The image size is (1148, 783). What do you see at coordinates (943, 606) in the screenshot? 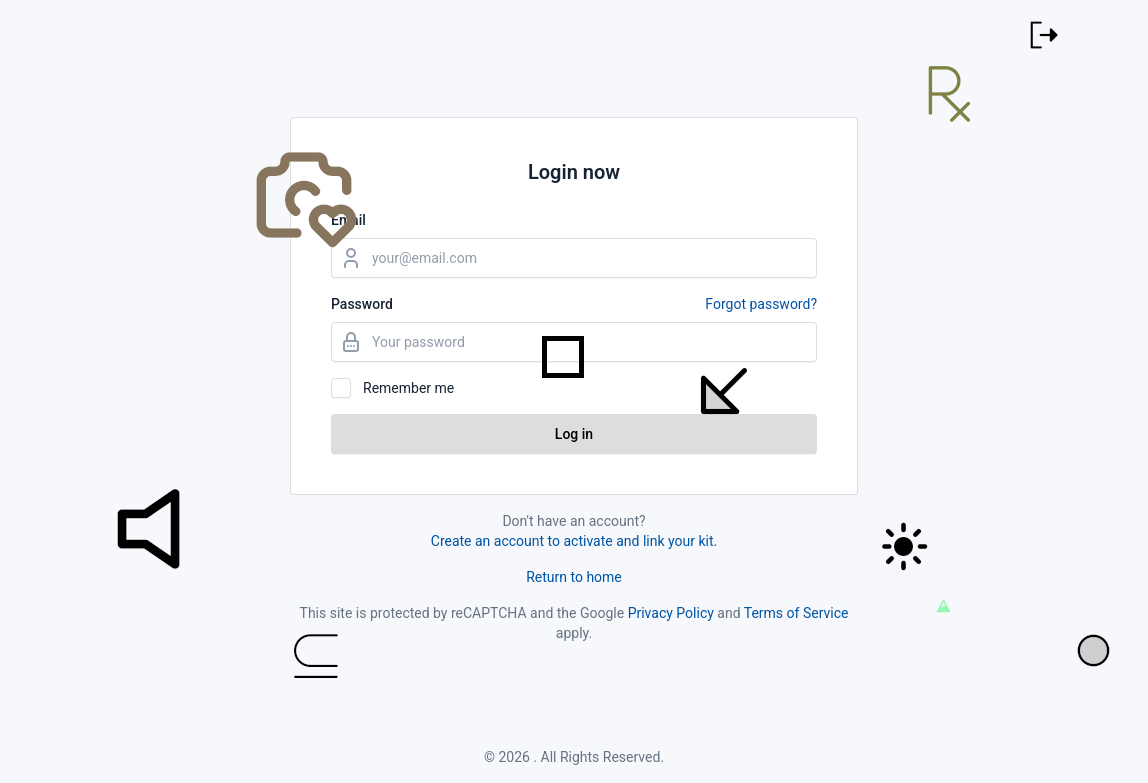
I see `view outdoor or nature-related content` at bounding box center [943, 606].